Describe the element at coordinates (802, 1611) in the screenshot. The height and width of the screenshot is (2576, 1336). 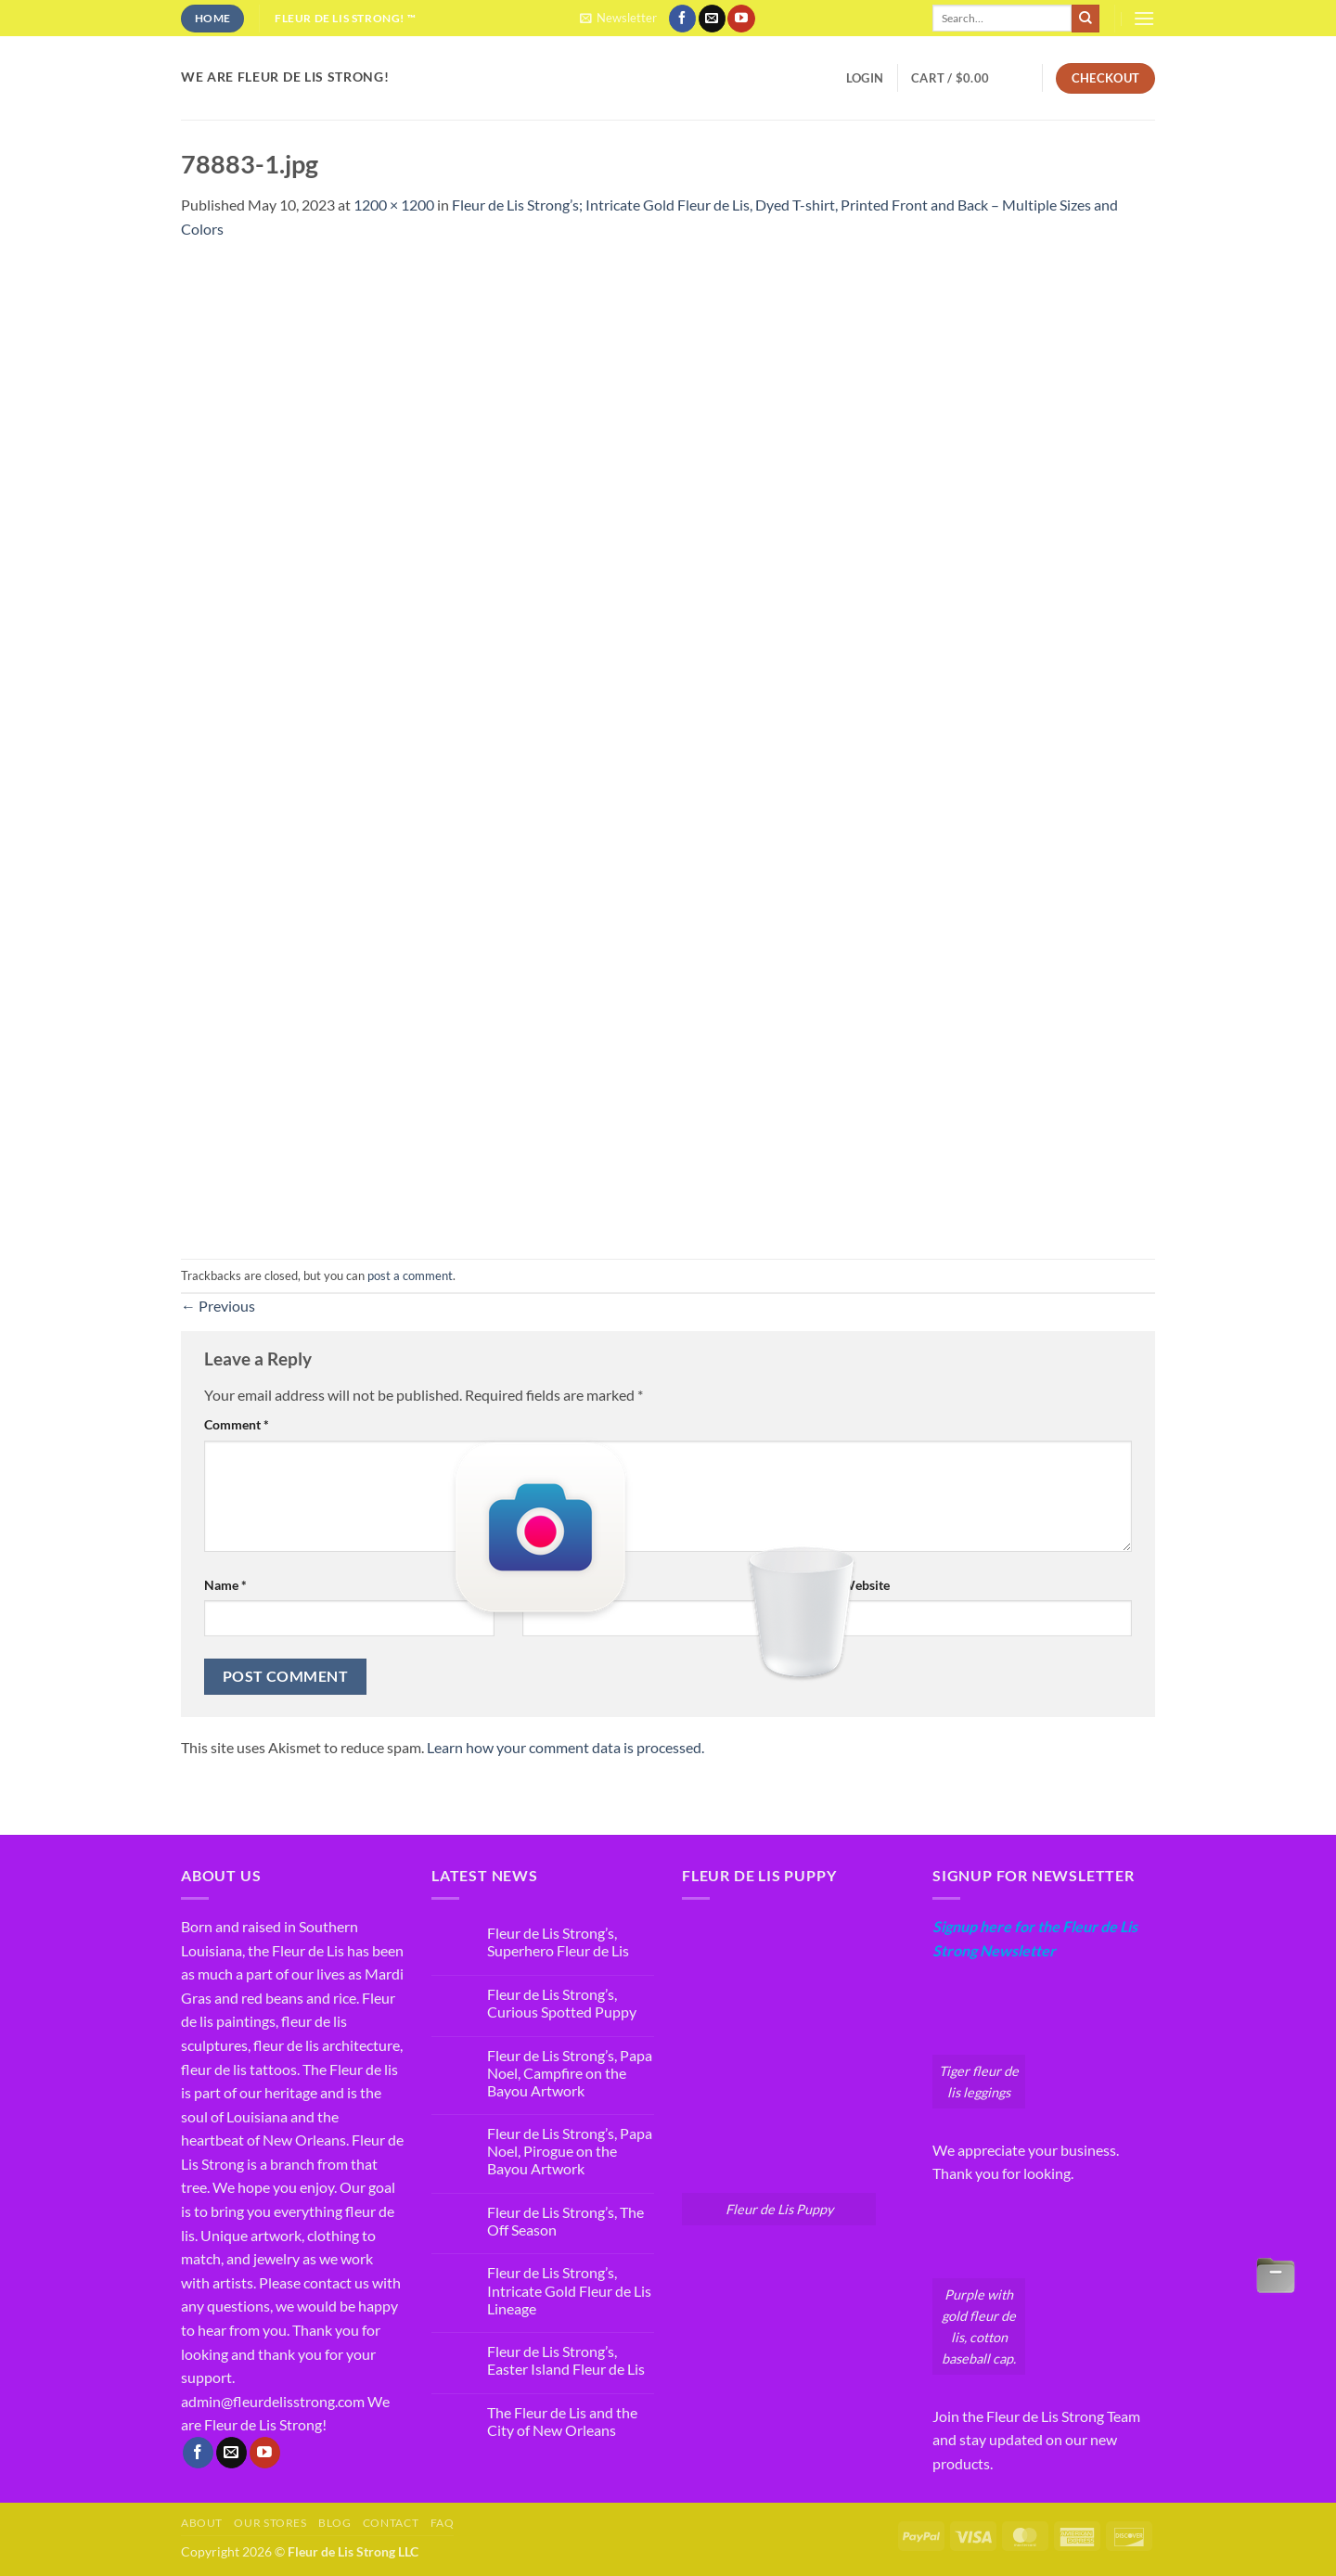
I see `open the trash to view deleted items` at that location.